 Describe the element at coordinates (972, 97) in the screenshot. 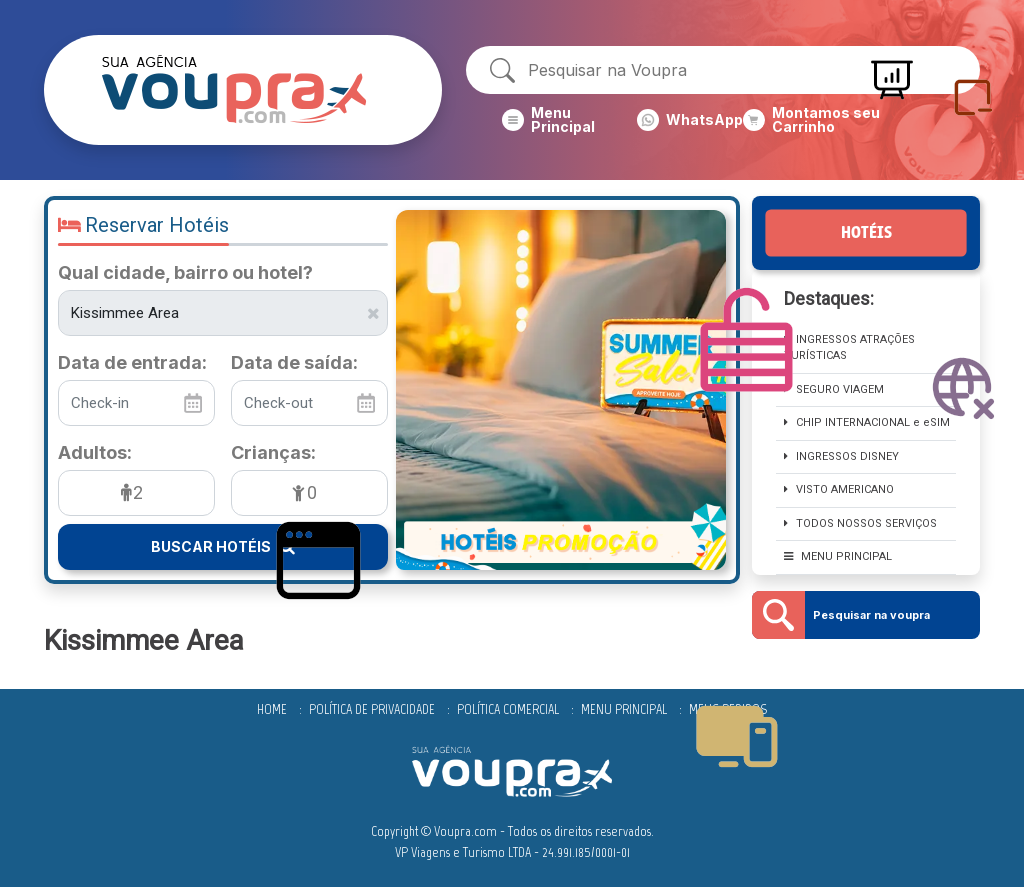

I see `remove an item from a list` at that location.